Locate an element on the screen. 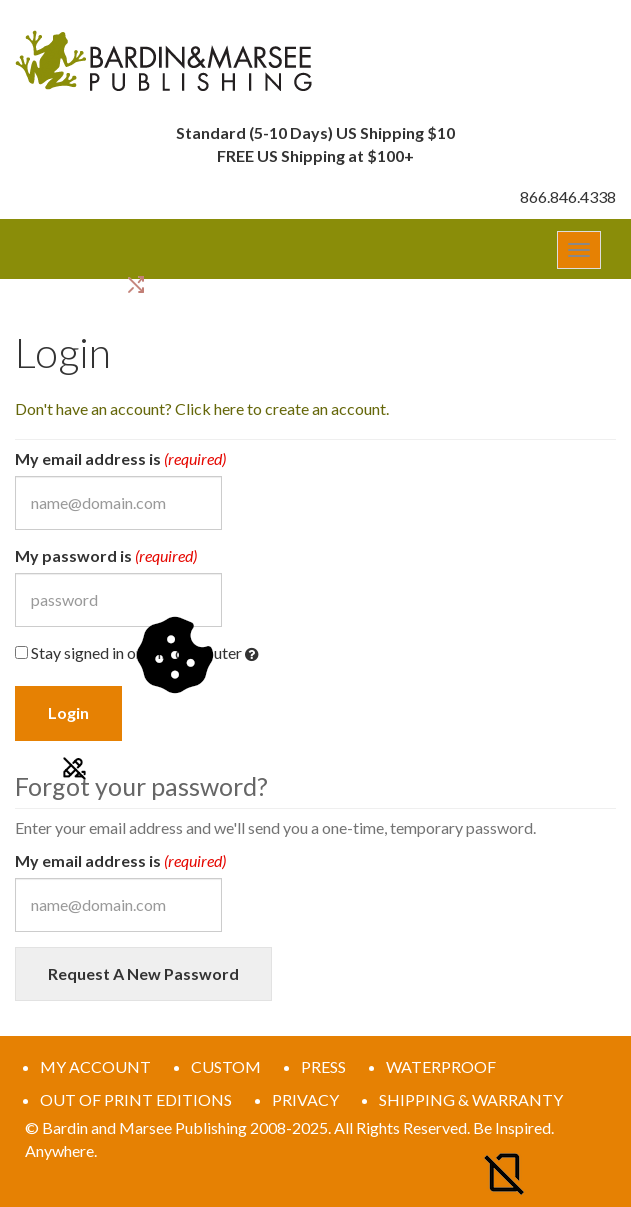 The image size is (631, 1207). manage cookie consent preferences is located at coordinates (175, 655).